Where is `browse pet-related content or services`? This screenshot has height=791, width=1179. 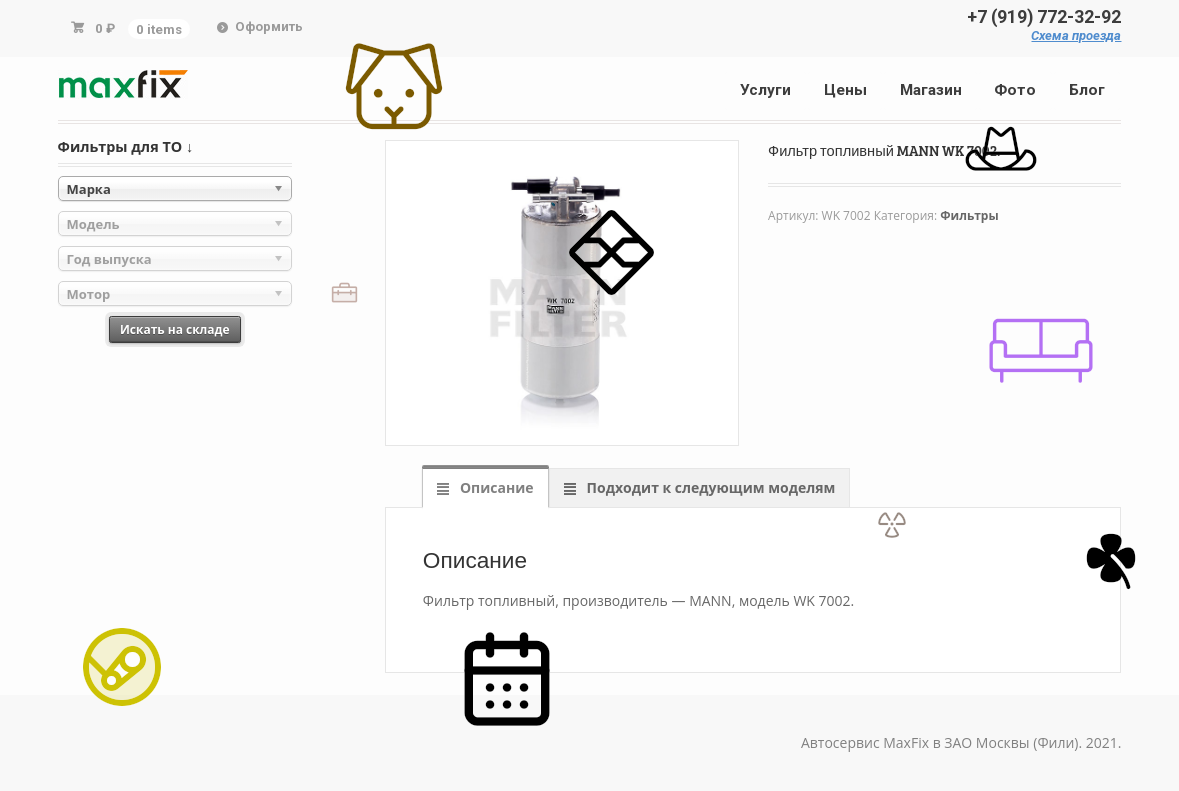 browse pet-related content or services is located at coordinates (394, 88).